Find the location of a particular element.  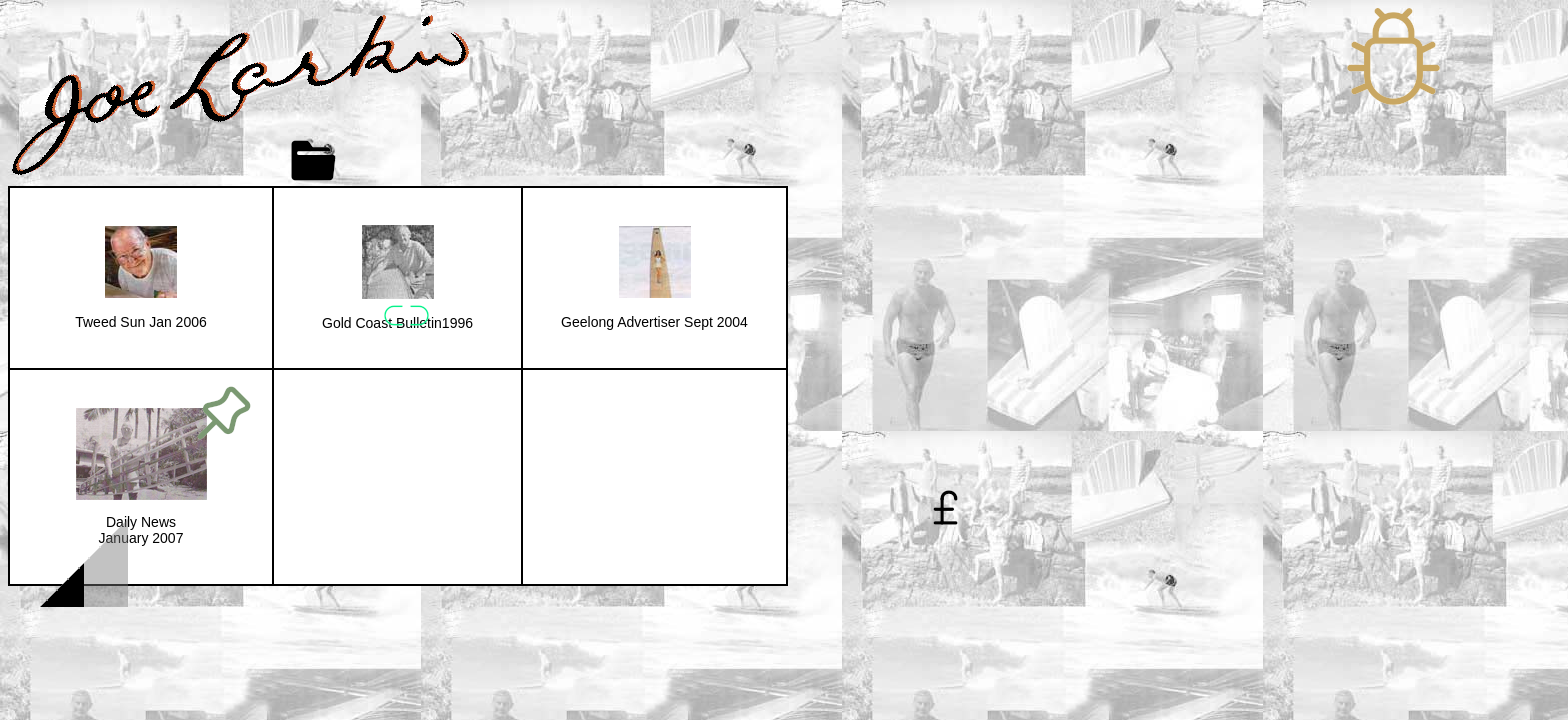

an open folder currently being viewed is located at coordinates (313, 160).